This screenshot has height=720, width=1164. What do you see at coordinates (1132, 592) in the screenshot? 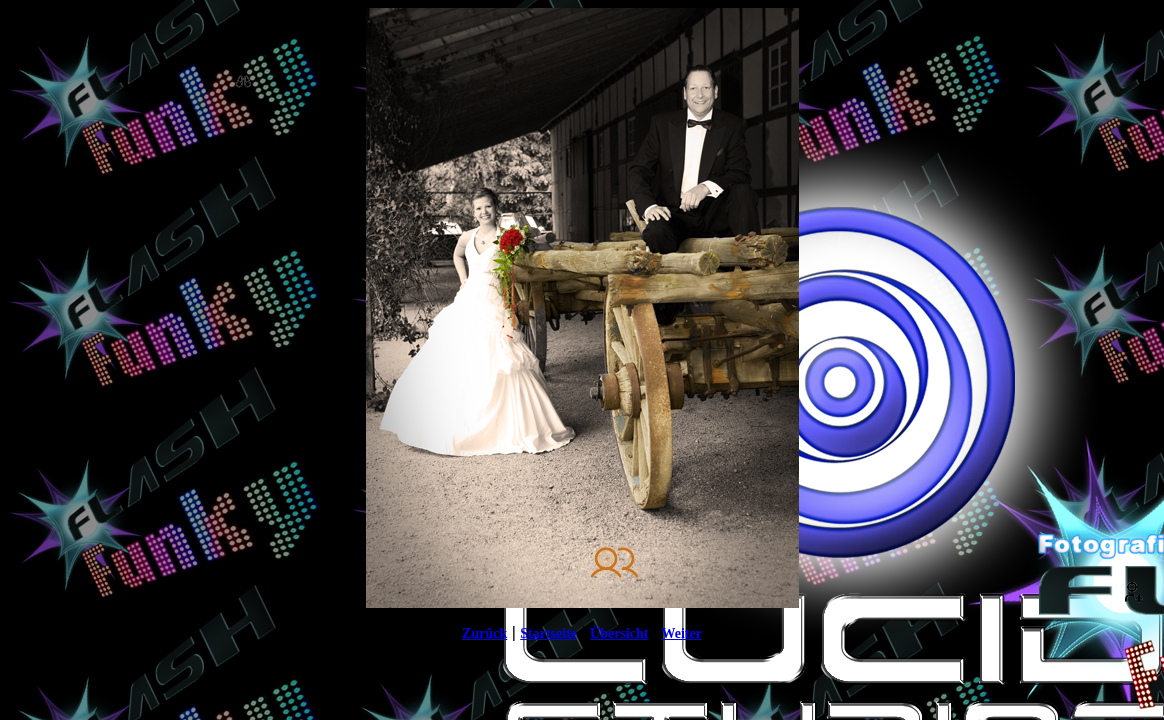
I see `promote user or elevate permissions` at bounding box center [1132, 592].